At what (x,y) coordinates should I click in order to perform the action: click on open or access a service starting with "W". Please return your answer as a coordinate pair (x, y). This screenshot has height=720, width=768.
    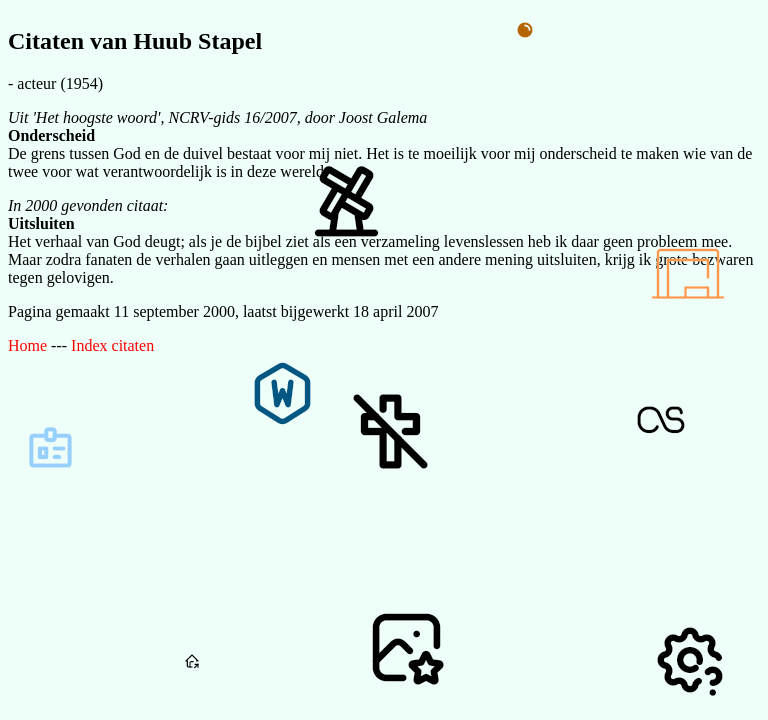
    Looking at the image, I should click on (282, 393).